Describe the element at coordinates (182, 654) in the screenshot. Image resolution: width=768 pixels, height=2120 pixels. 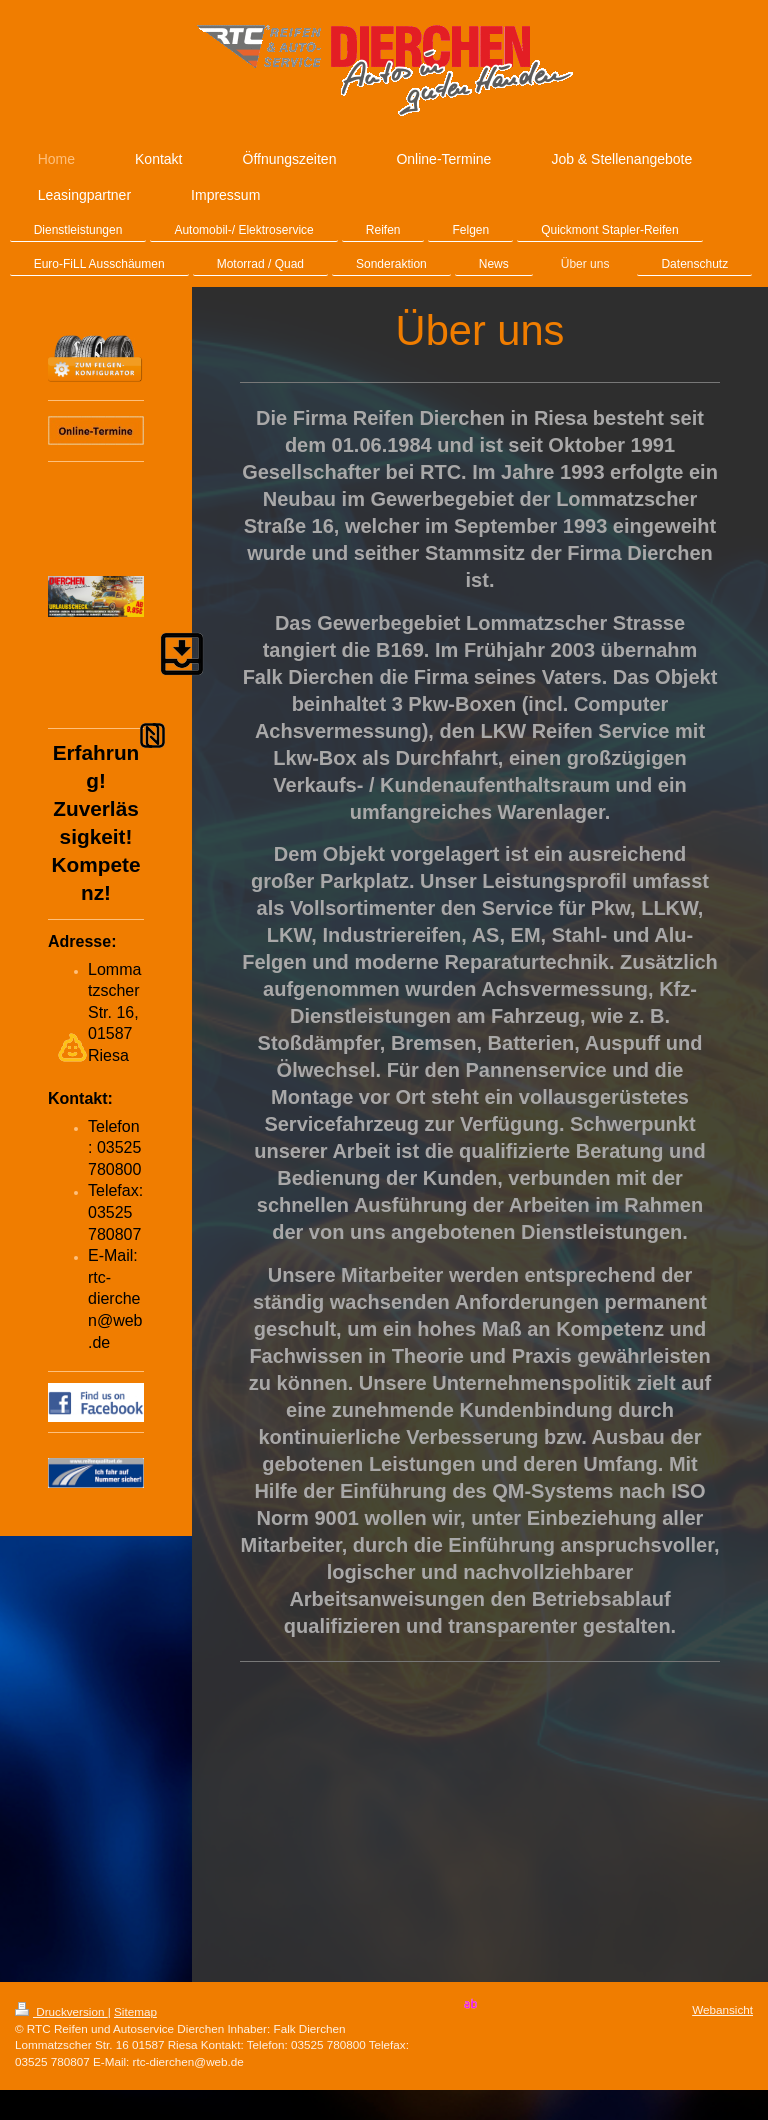
I see `move message to inbox` at that location.